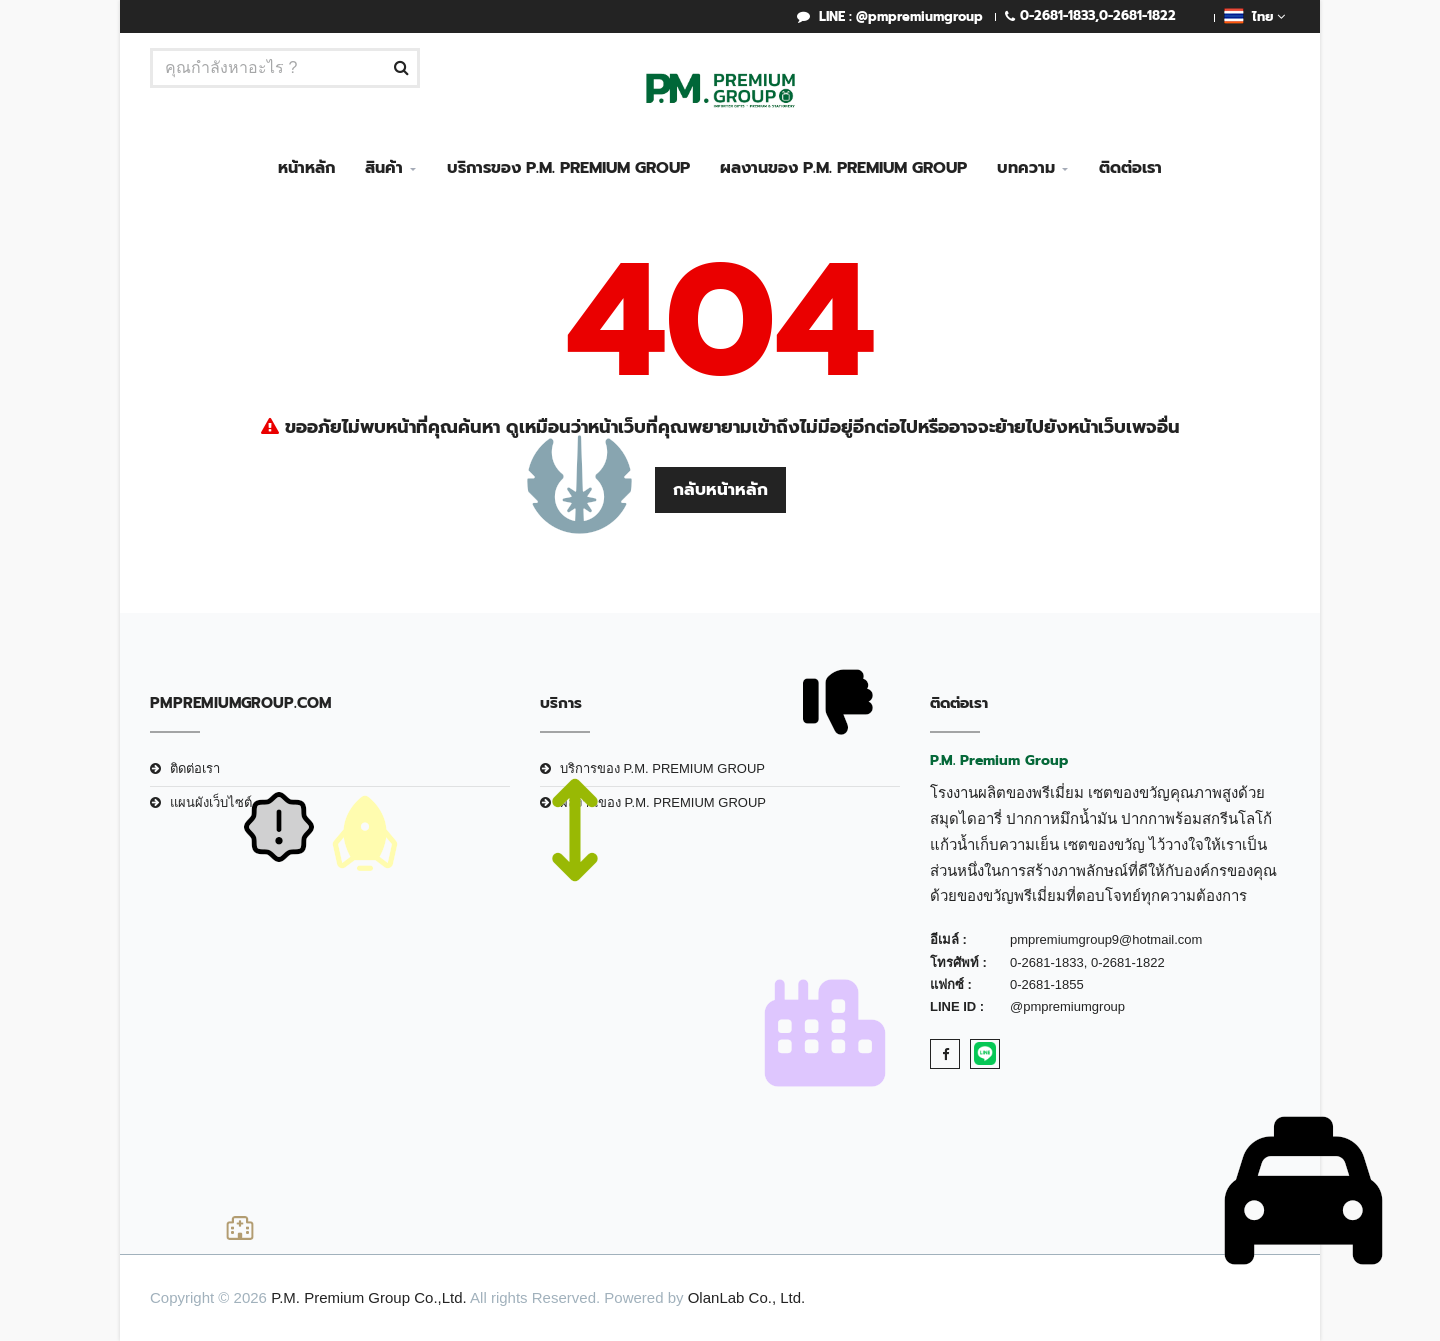 The width and height of the screenshot is (1440, 1341). Describe the element at coordinates (1303, 1195) in the screenshot. I see `request a taxi or cab ride` at that location.